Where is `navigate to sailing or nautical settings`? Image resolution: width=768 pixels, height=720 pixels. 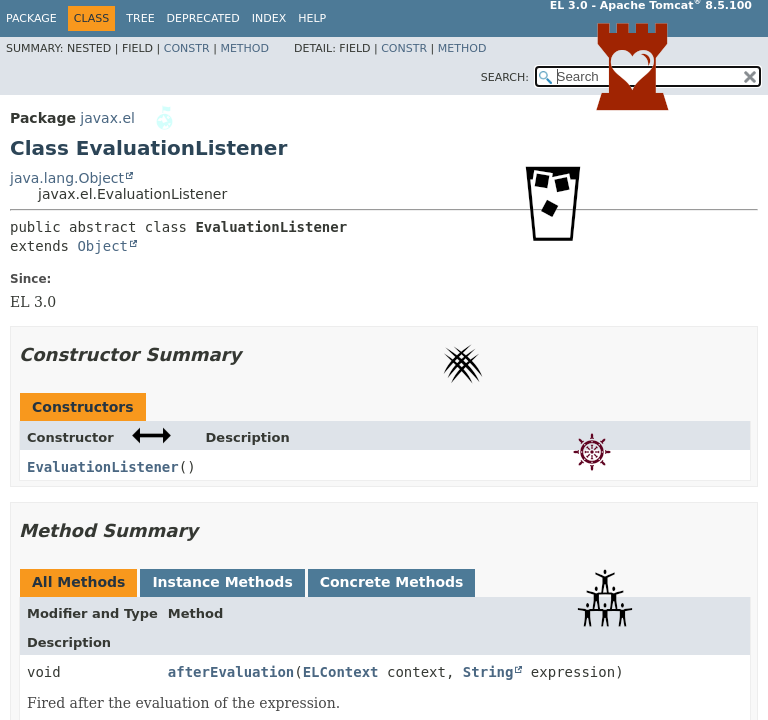
navigate to sailing or nautical settings is located at coordinates (592, 452).